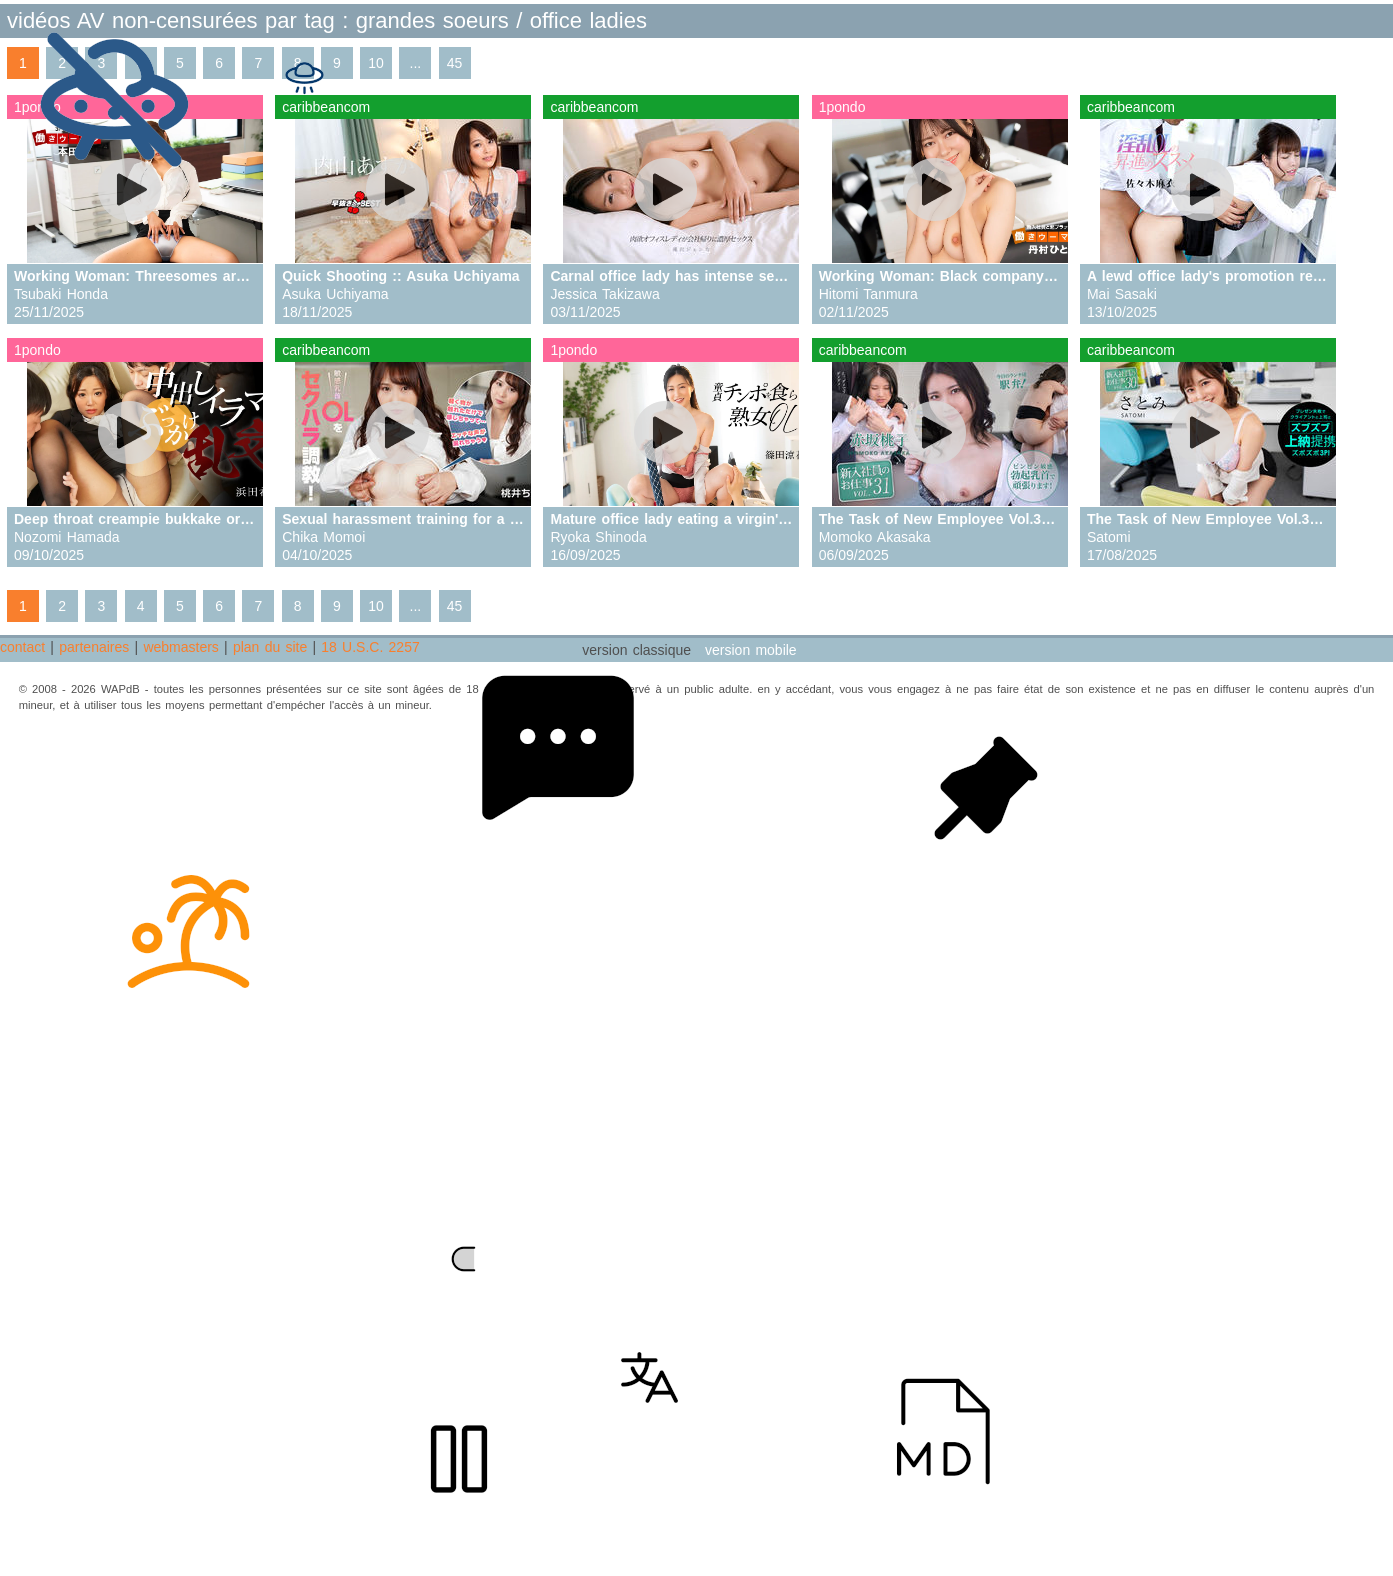 The width and height of the screenshot is (1393, 1576). Describe the element at coordinates (464, 1259) in the screenshot. I see `indicates a proper subset relationship in mathematical notation` at that location.